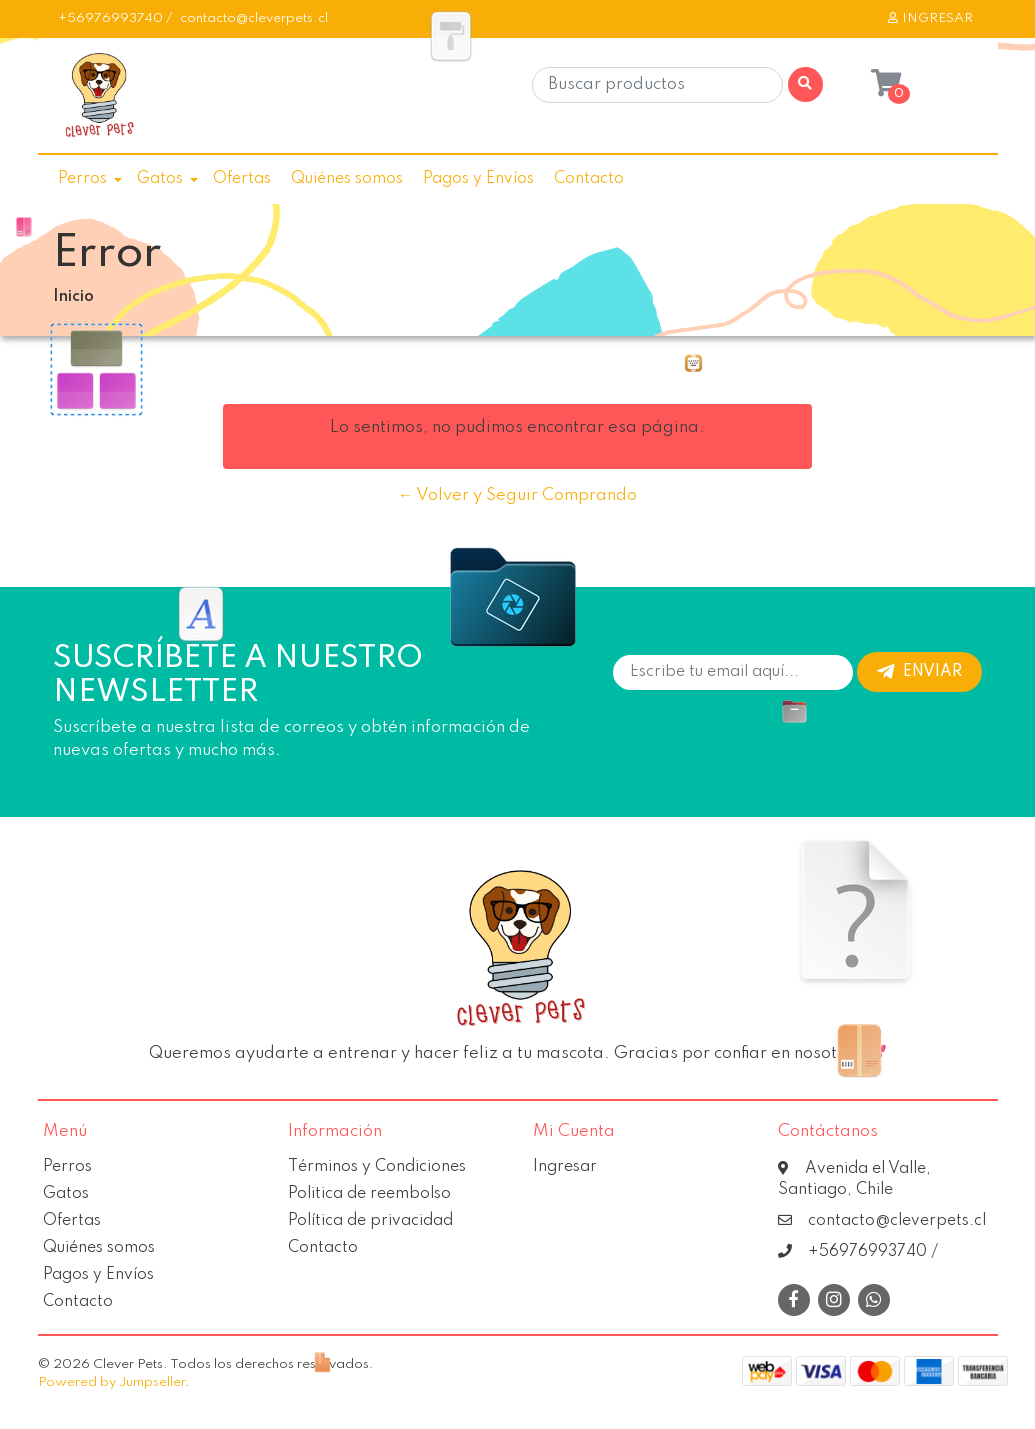 This screenshot has height=1429, width=1035. Describe the element at coordinates (322, 1362) in the screenshot. I see `open a compressed archive file` at that location.